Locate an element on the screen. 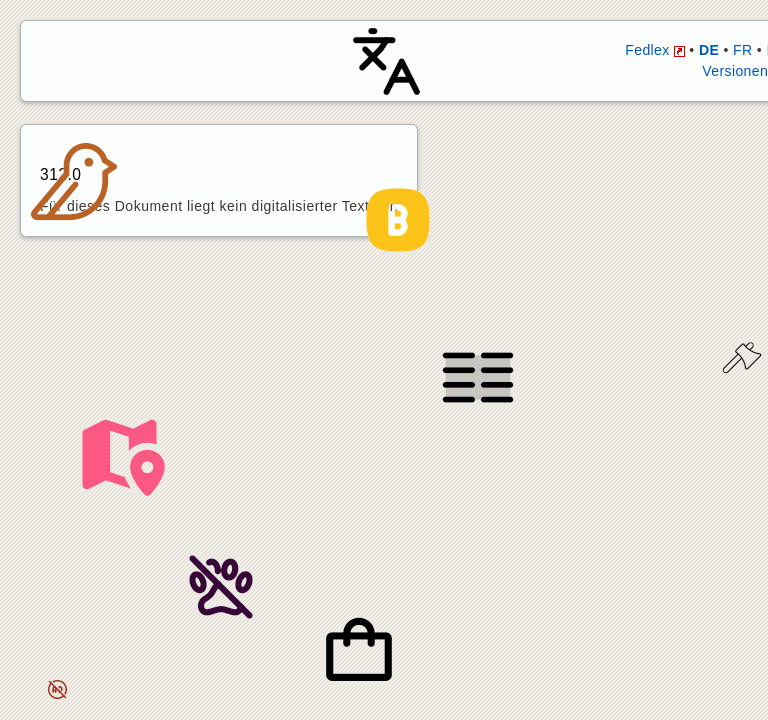  disable pet-friendly filter is located at coordinates (221, 587).